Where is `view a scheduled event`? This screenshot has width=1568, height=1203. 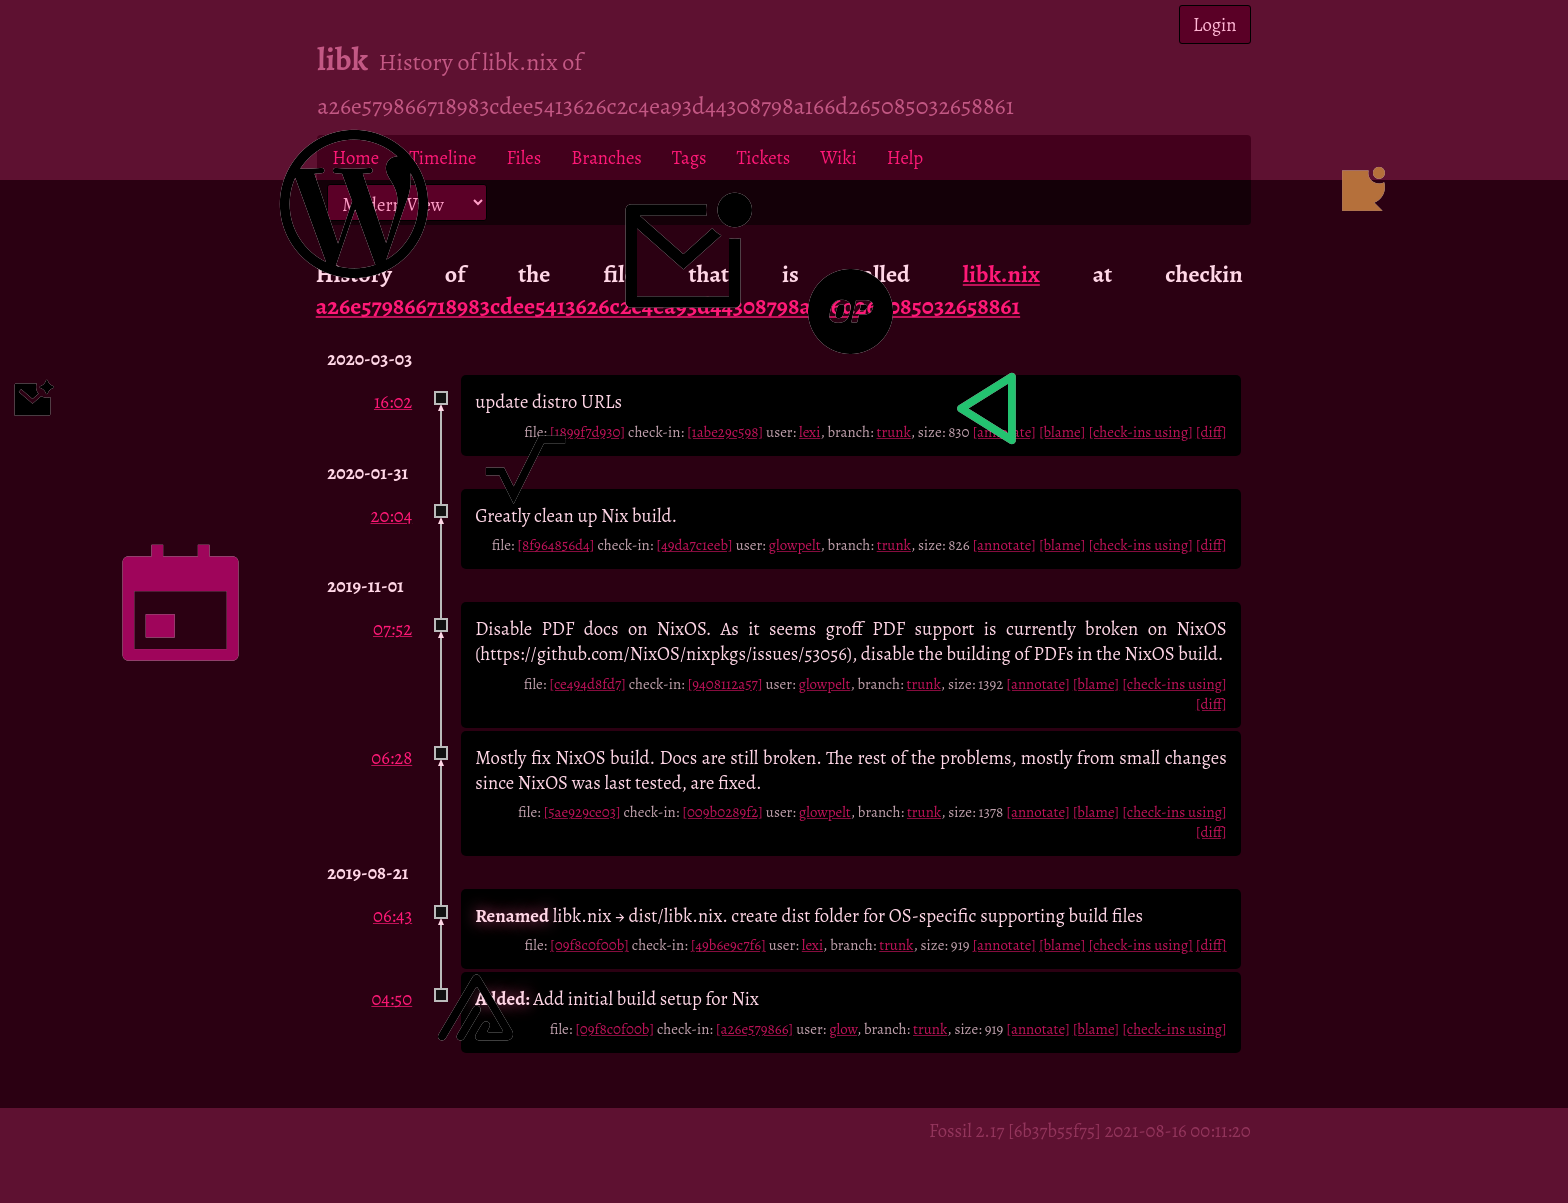
view a scheduled event is located at coordinates (180, 608).